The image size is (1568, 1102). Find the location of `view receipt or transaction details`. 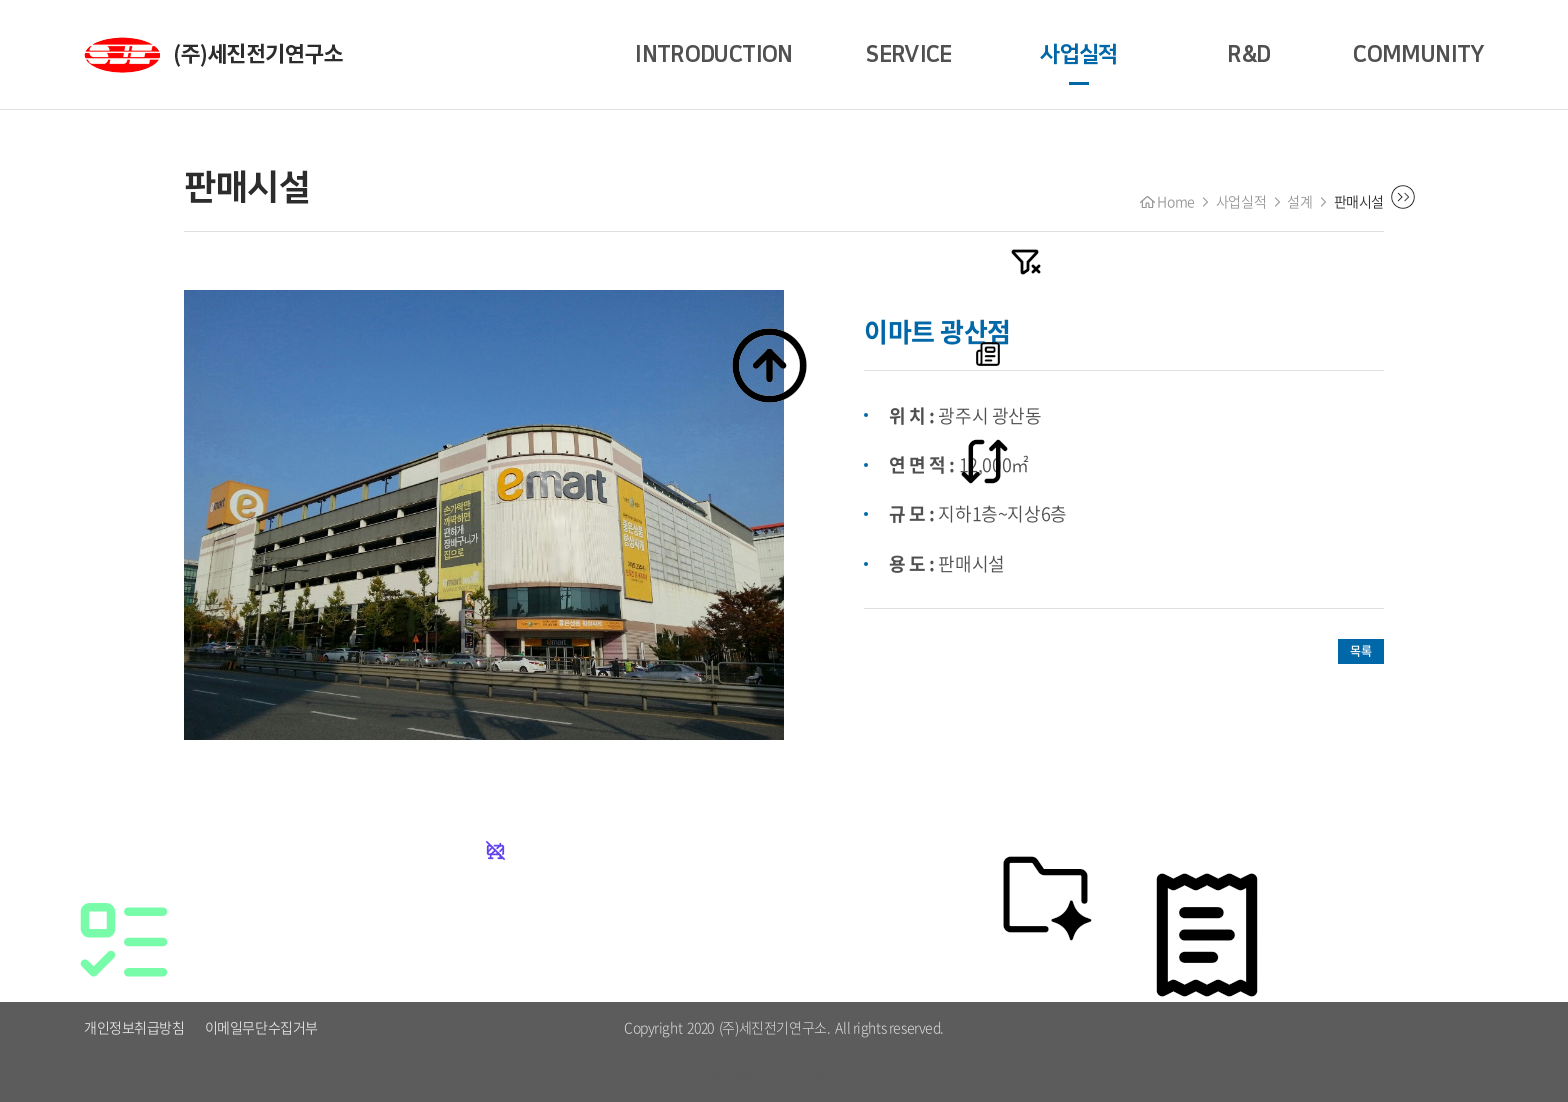

view receipt or transaction details is located at coordinates (1207, 935).